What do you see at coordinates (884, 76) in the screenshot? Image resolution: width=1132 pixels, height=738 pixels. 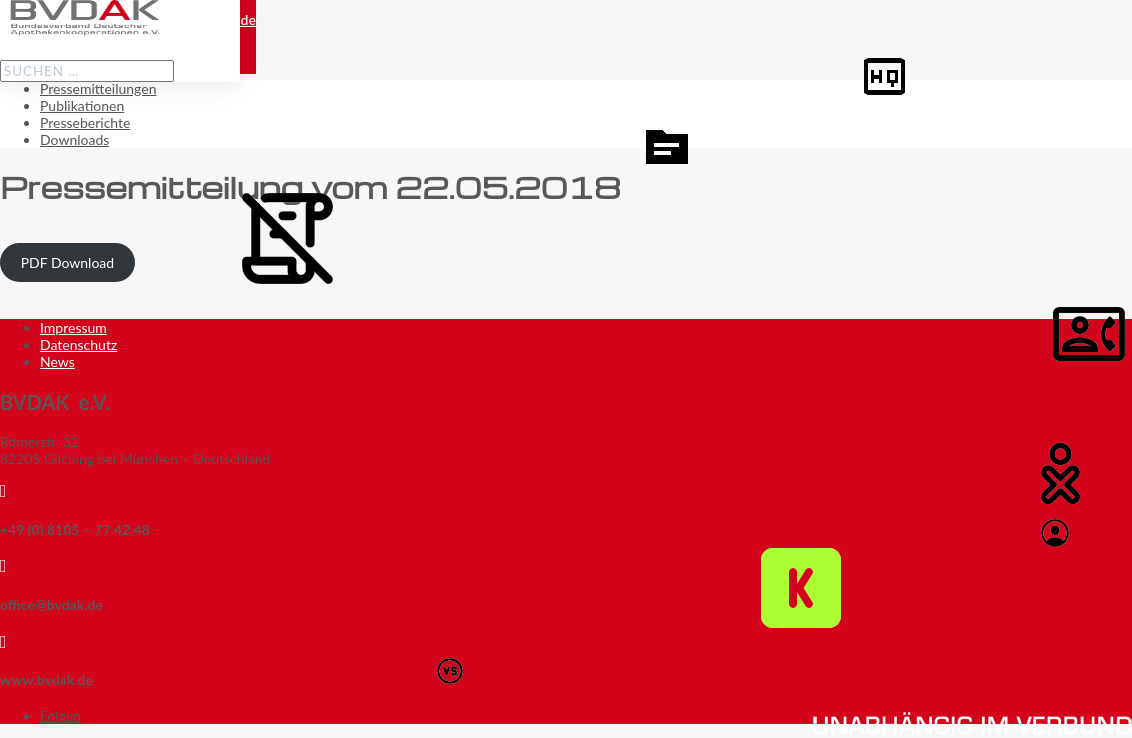 I see `indicates high quality media or streaming option` at bounding box center [884, 76].